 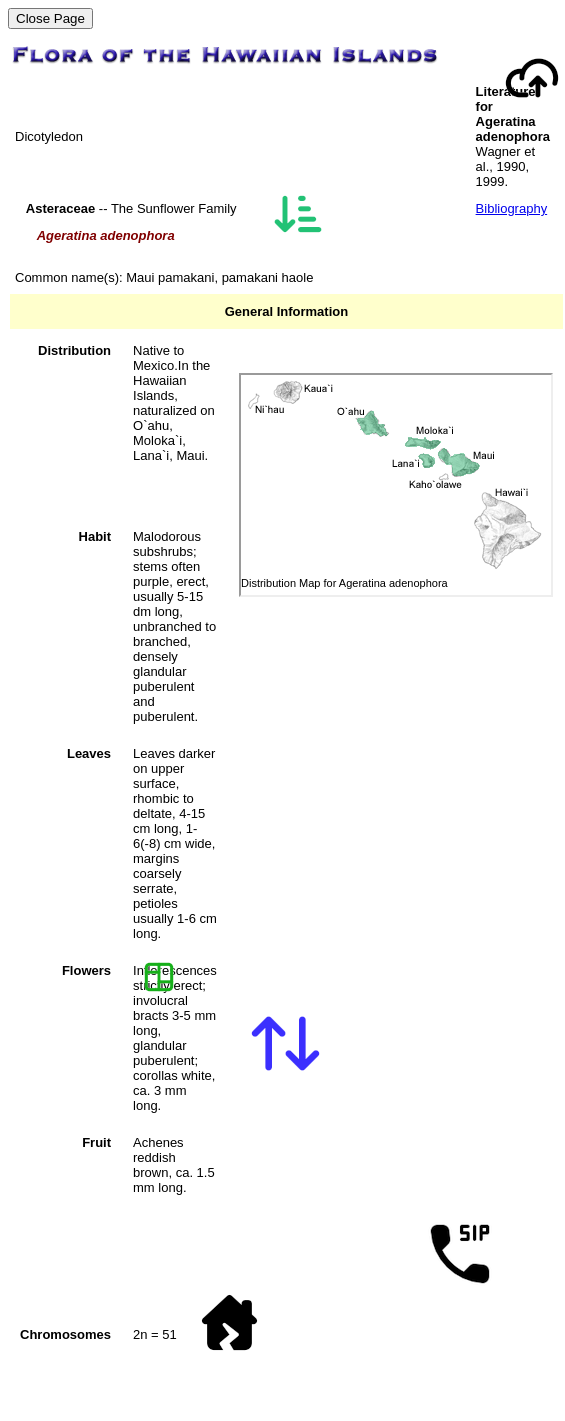 I want to click on view dashboard or board layout, so click(x=159, y=977).